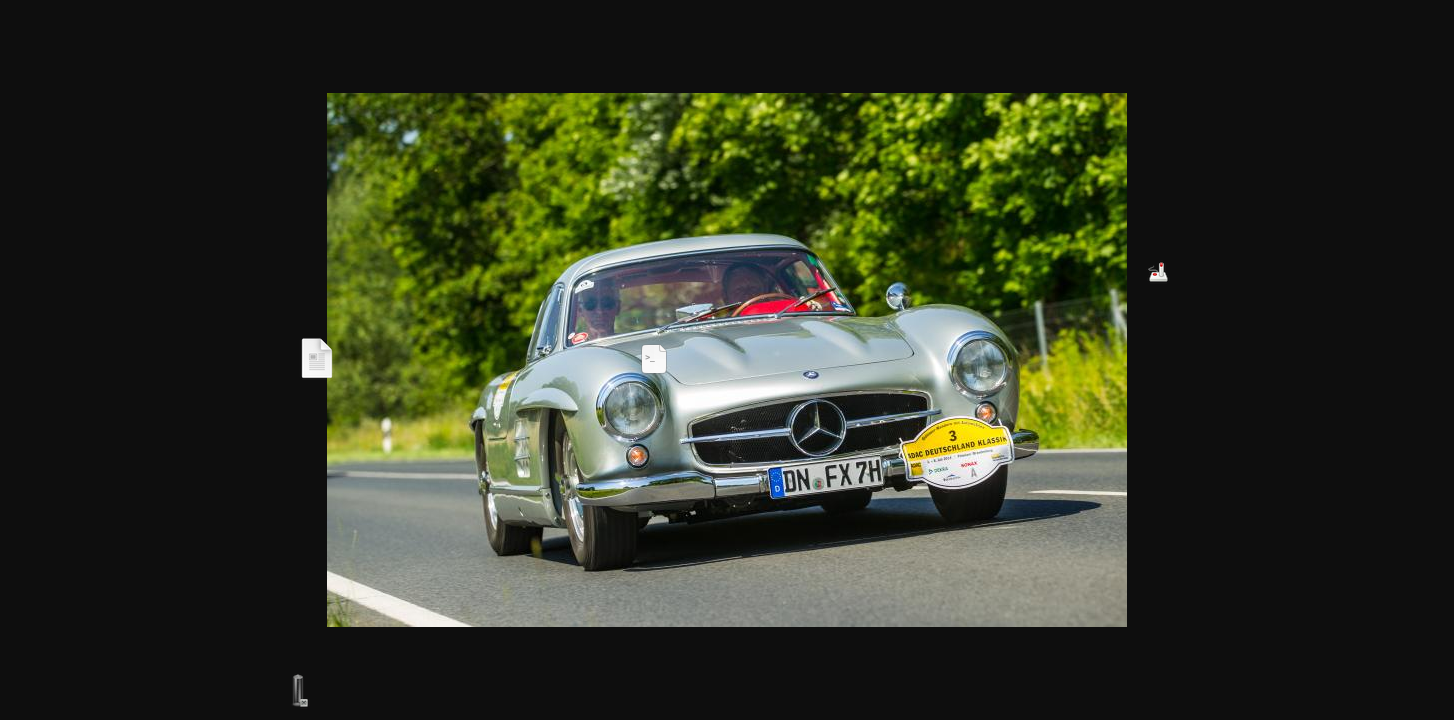  I want to click on a generic document or text file, so click(317, 359).